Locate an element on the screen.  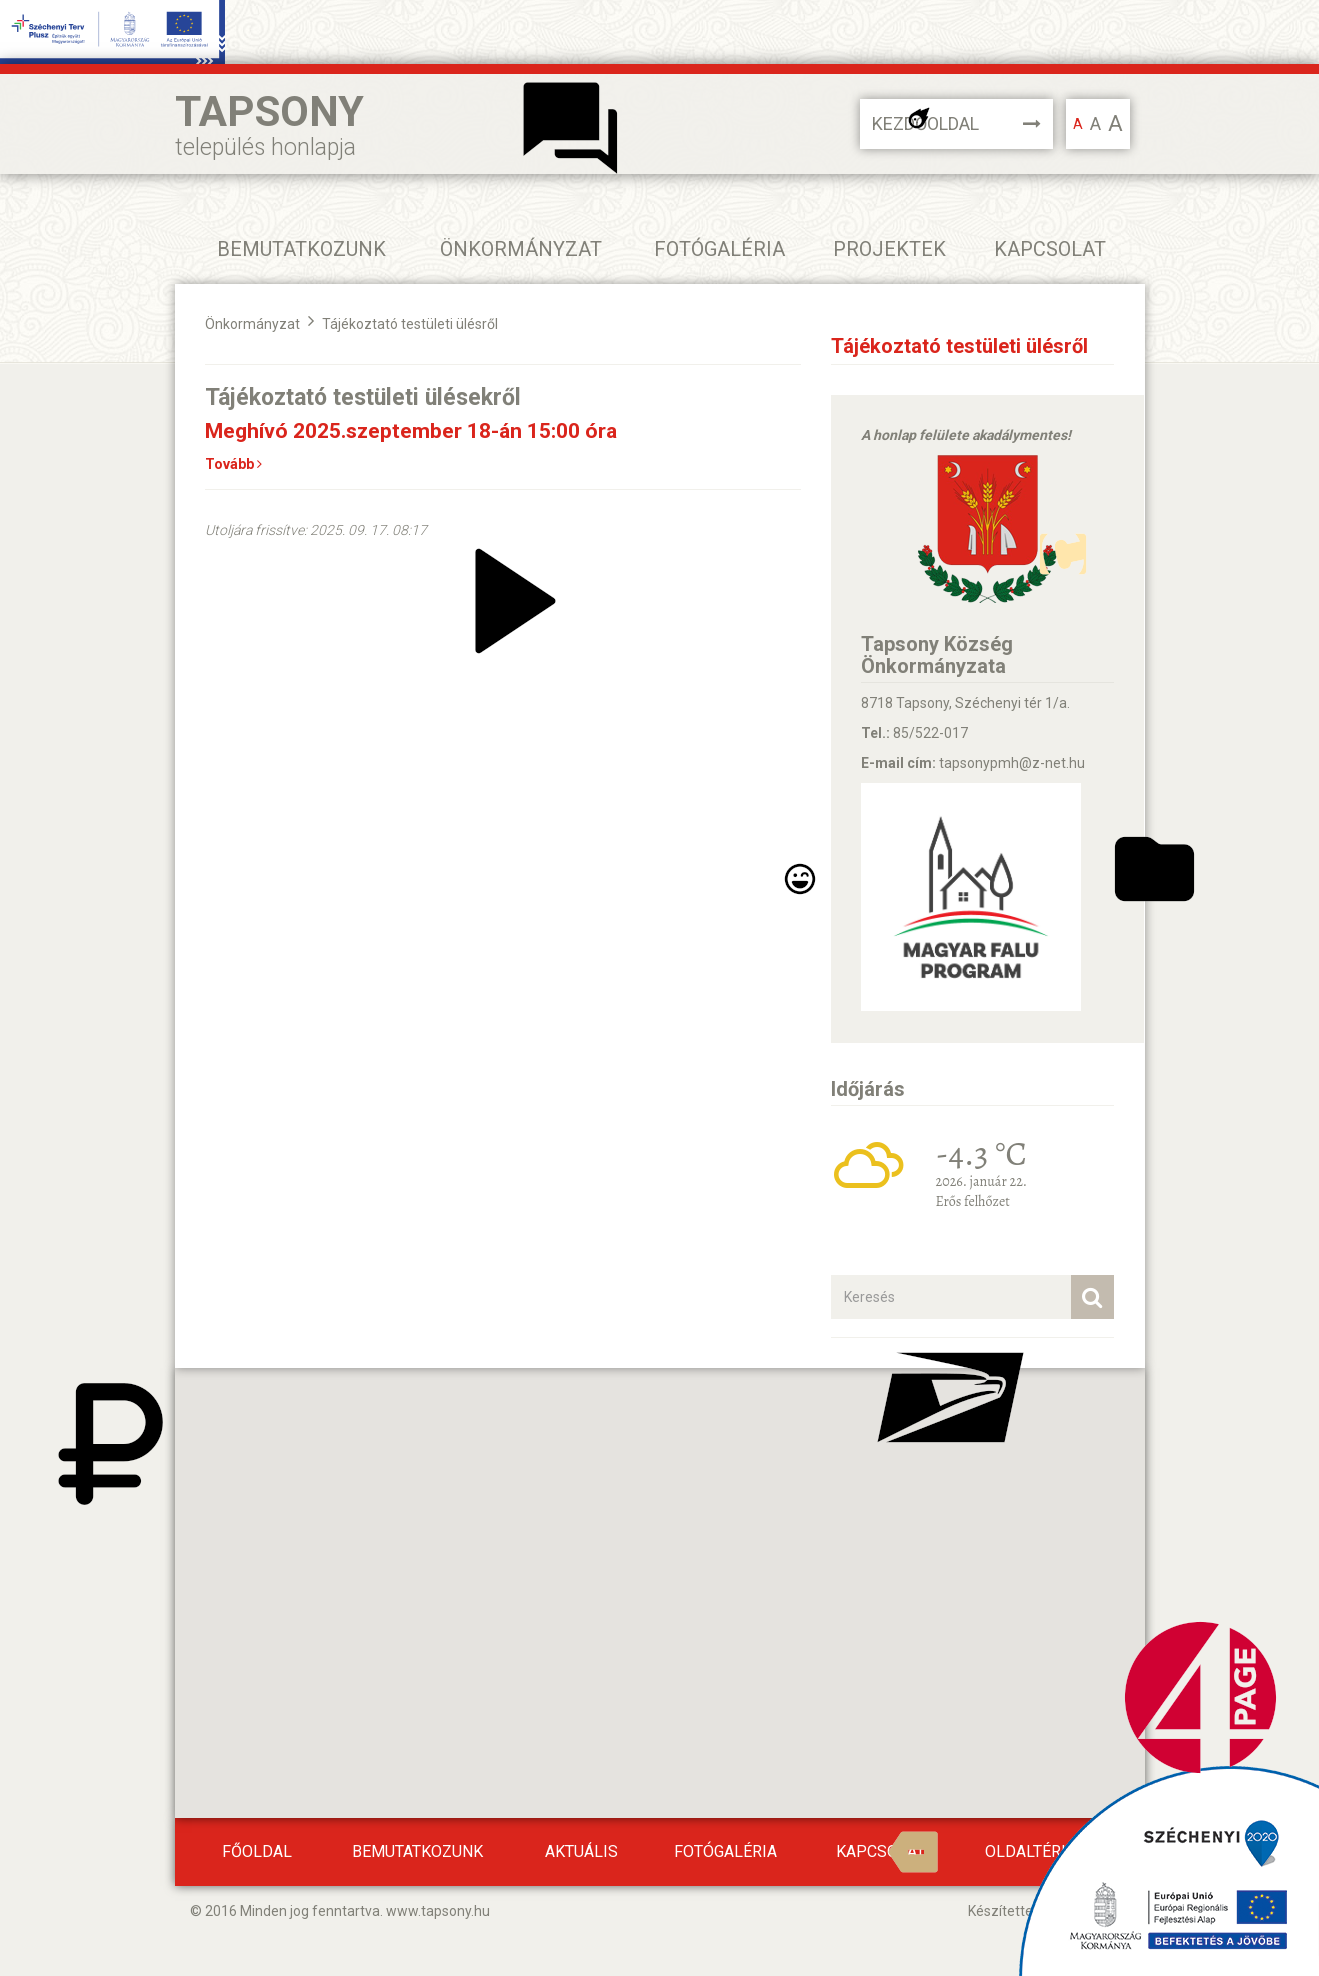
play media content is located at coordinates (503, 601).